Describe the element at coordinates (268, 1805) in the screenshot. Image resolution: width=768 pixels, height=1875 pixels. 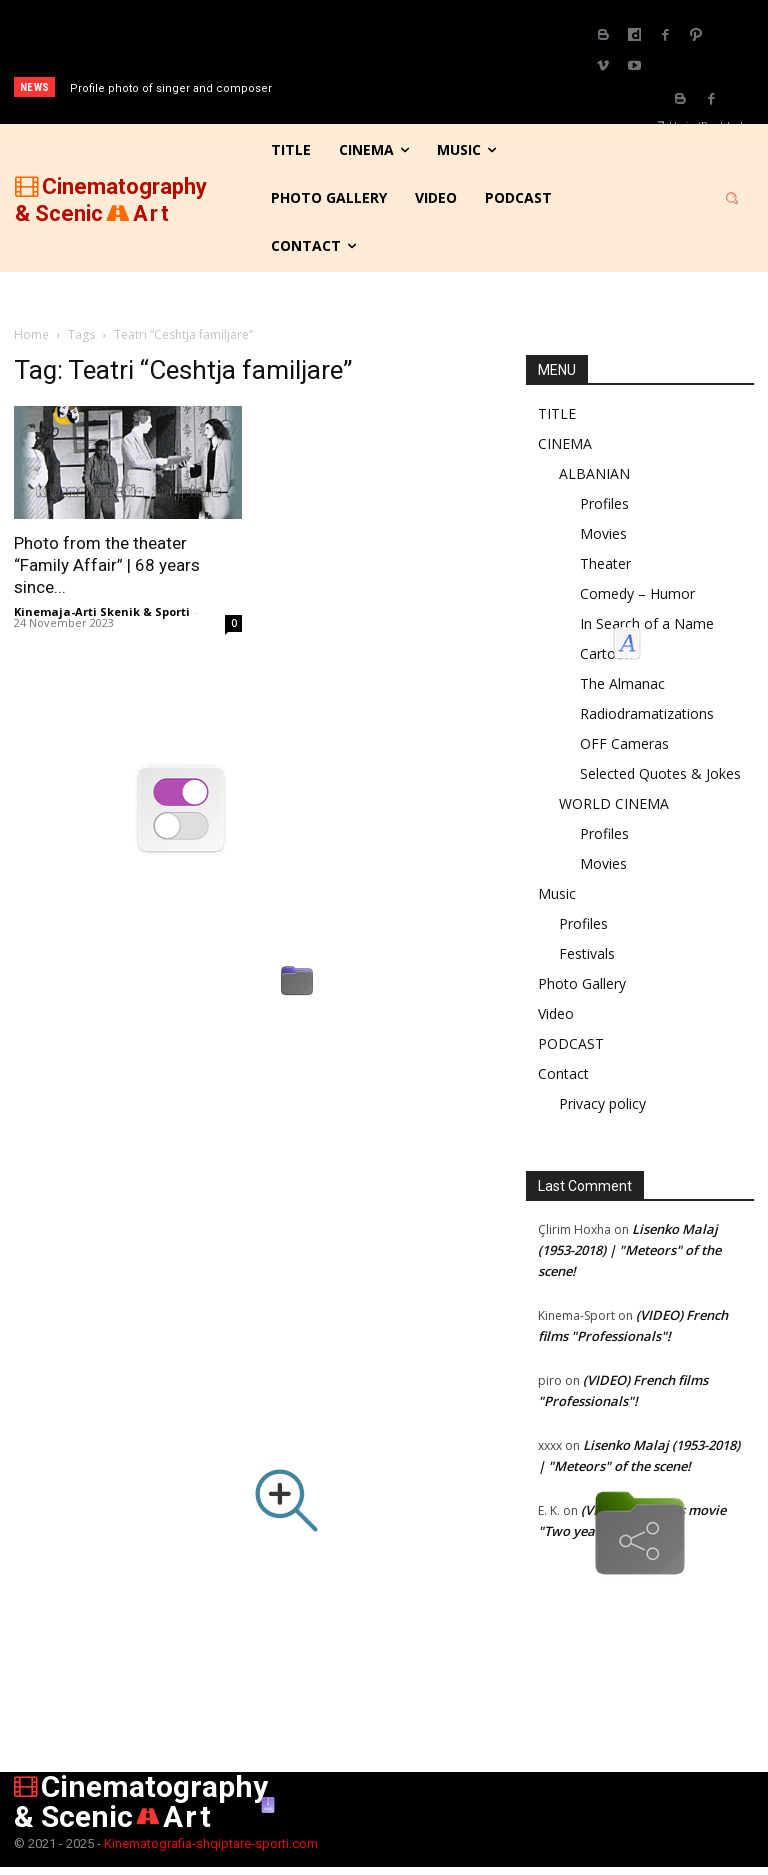
I see `a compressed RAR archive file` at that location.